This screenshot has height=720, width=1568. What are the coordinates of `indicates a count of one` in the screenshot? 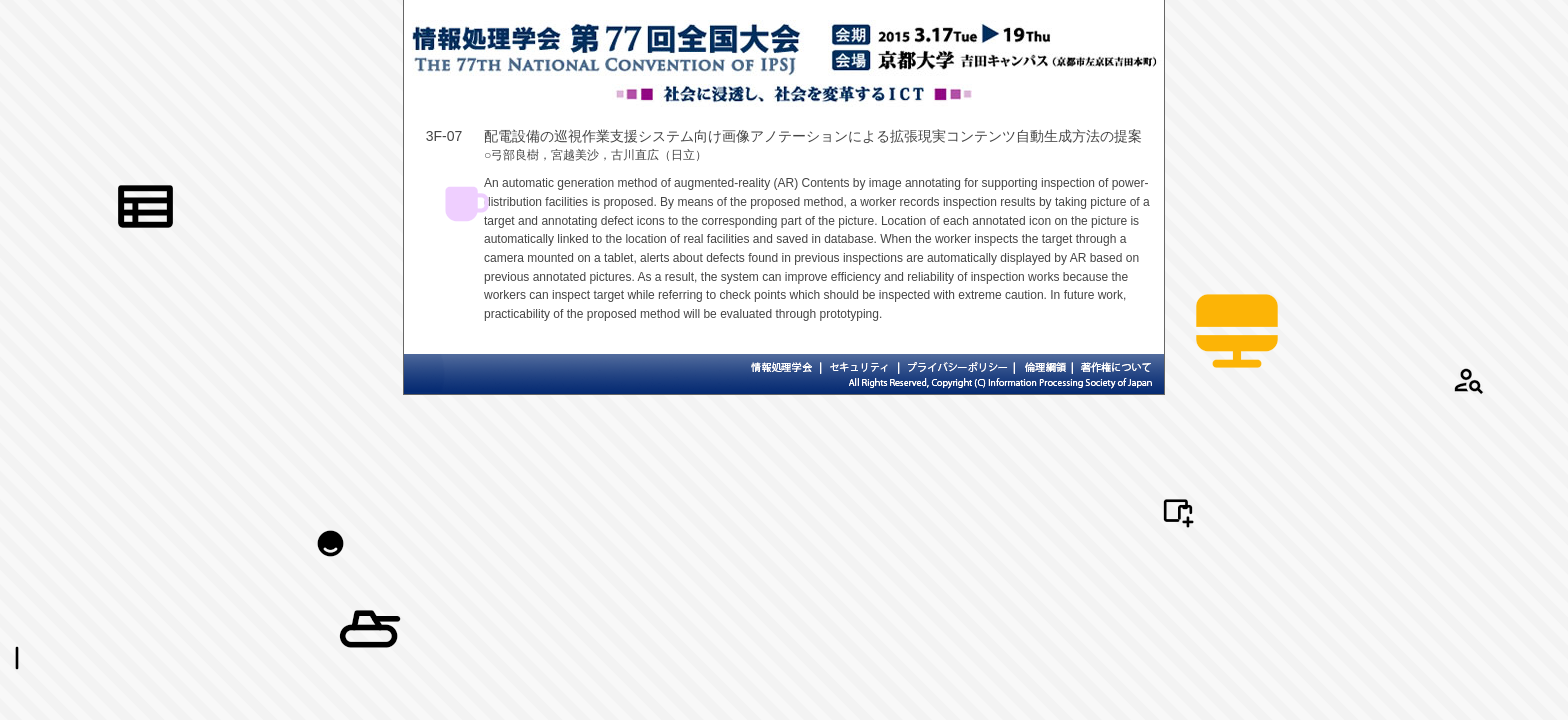 It's located at (17, 658).